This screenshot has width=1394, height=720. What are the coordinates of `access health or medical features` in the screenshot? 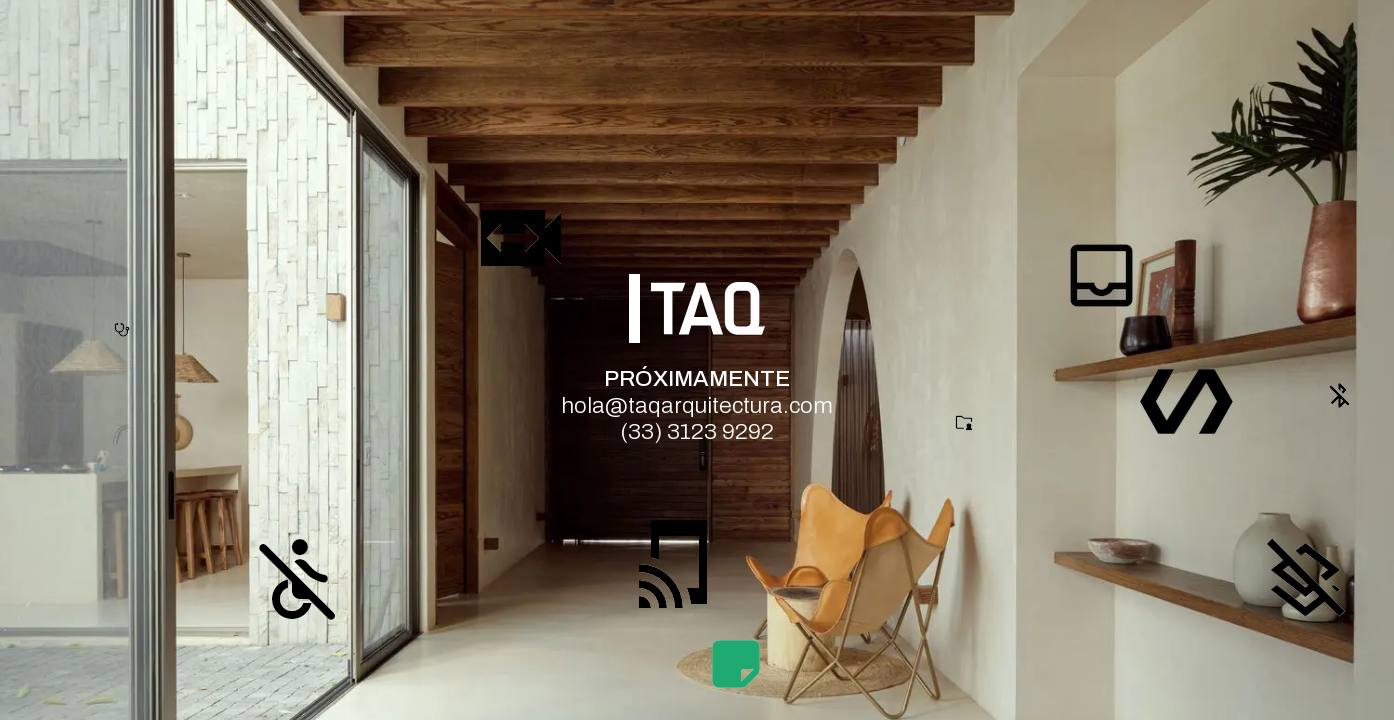 It's located at (122, 330).